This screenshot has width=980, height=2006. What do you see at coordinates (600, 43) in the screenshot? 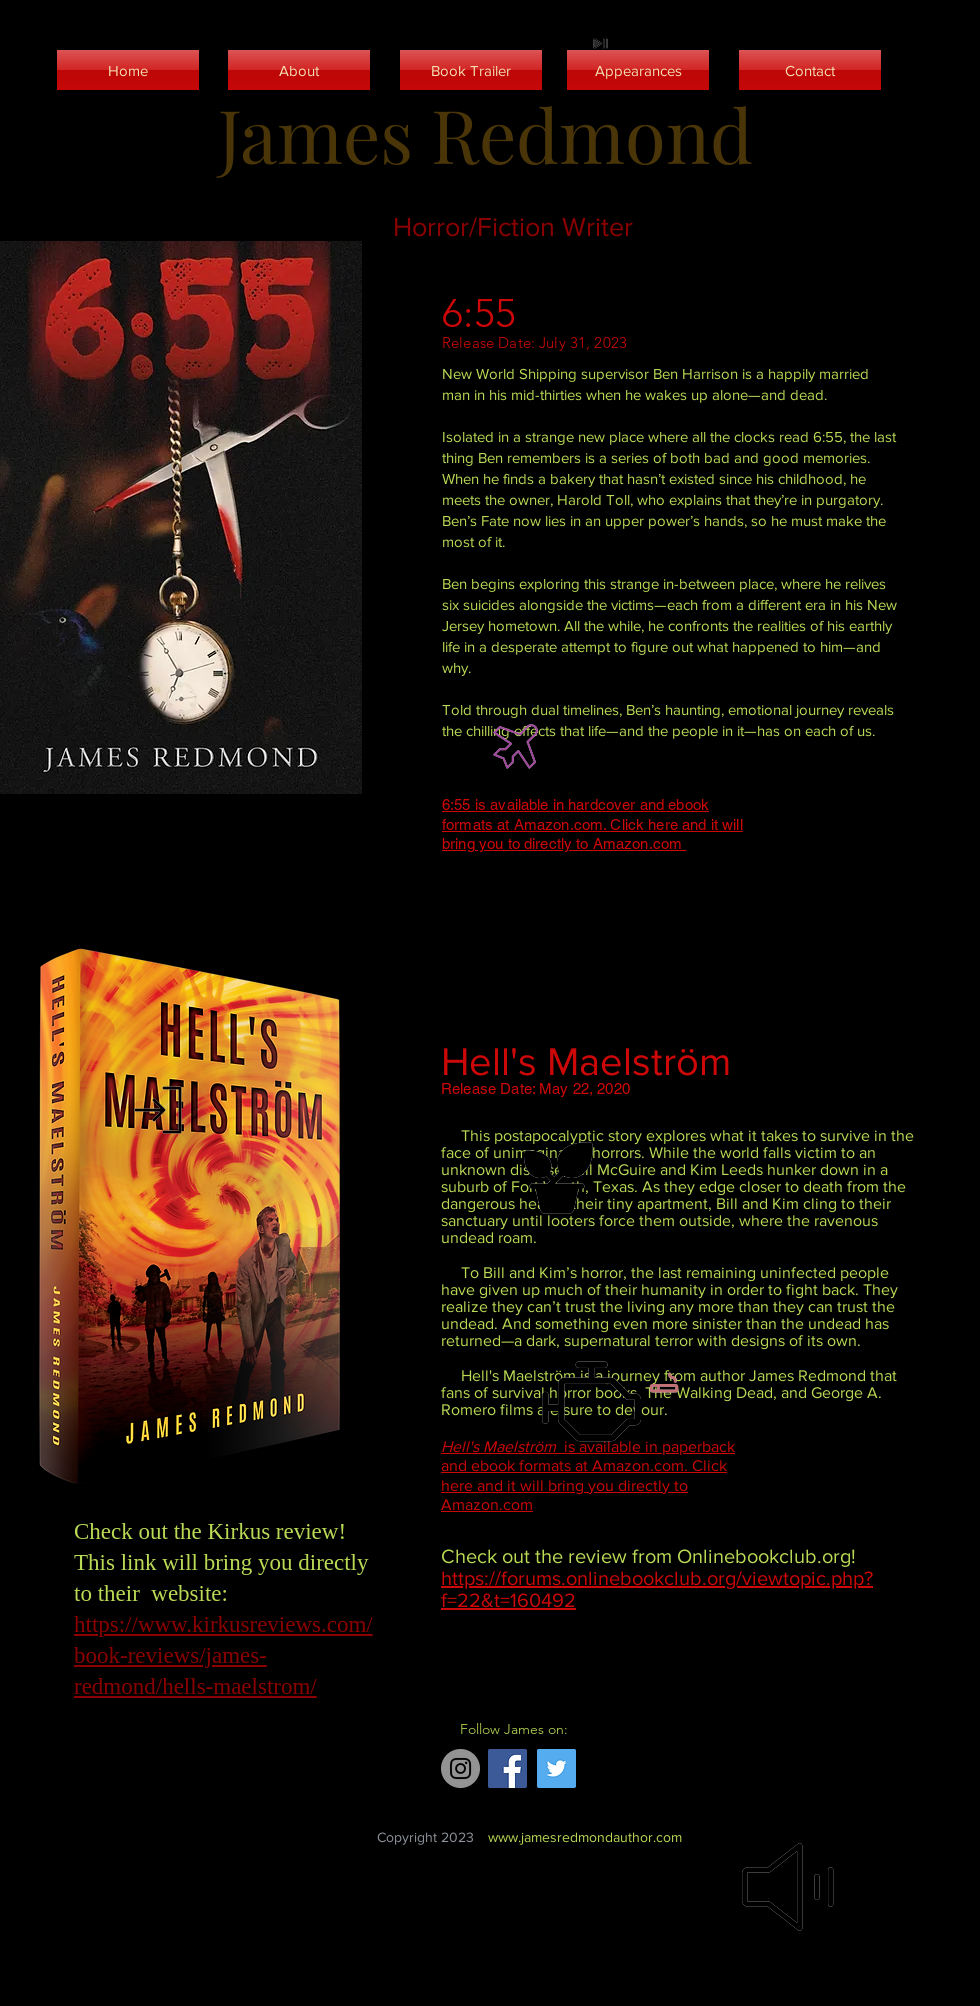
I see `toggle between play and pause for media playback` at bounding box center [600, 43].